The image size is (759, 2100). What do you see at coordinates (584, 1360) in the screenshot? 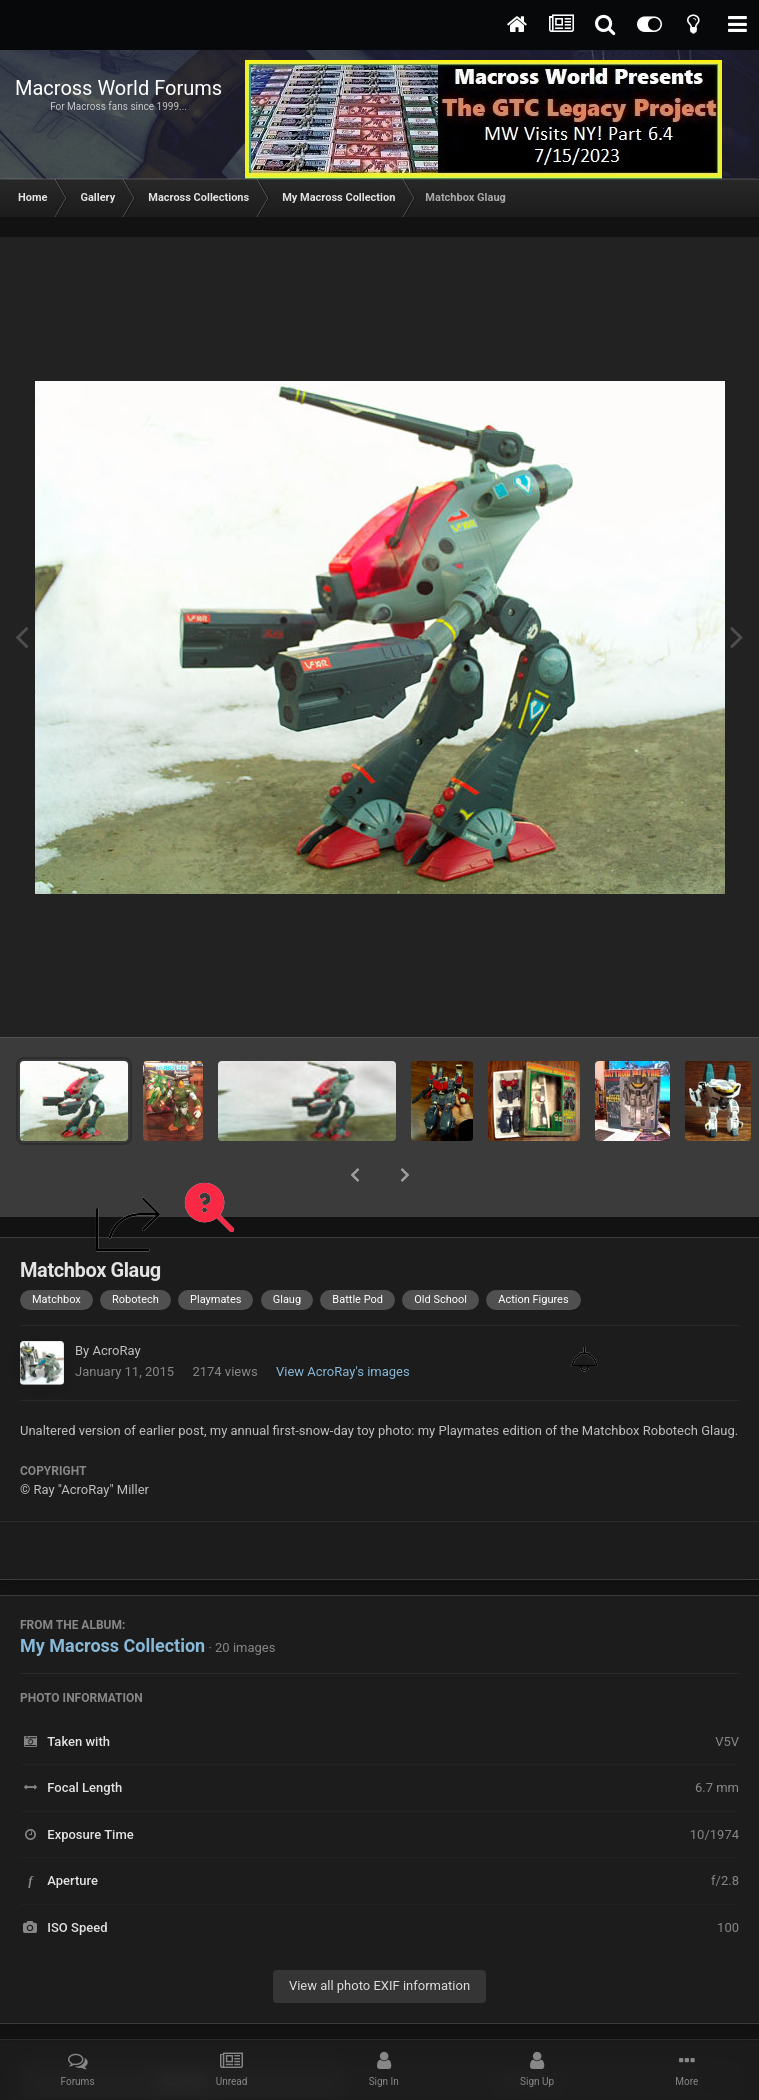
I see `toggle pendant lamp or ceiling light` at bounding box center [584, 1360].